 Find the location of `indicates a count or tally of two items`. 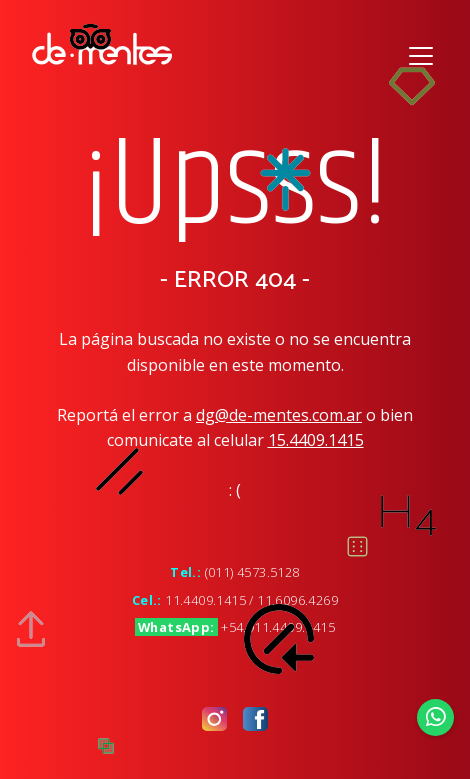

indicates a count or tally of two items is located at coordinates (120, 472).